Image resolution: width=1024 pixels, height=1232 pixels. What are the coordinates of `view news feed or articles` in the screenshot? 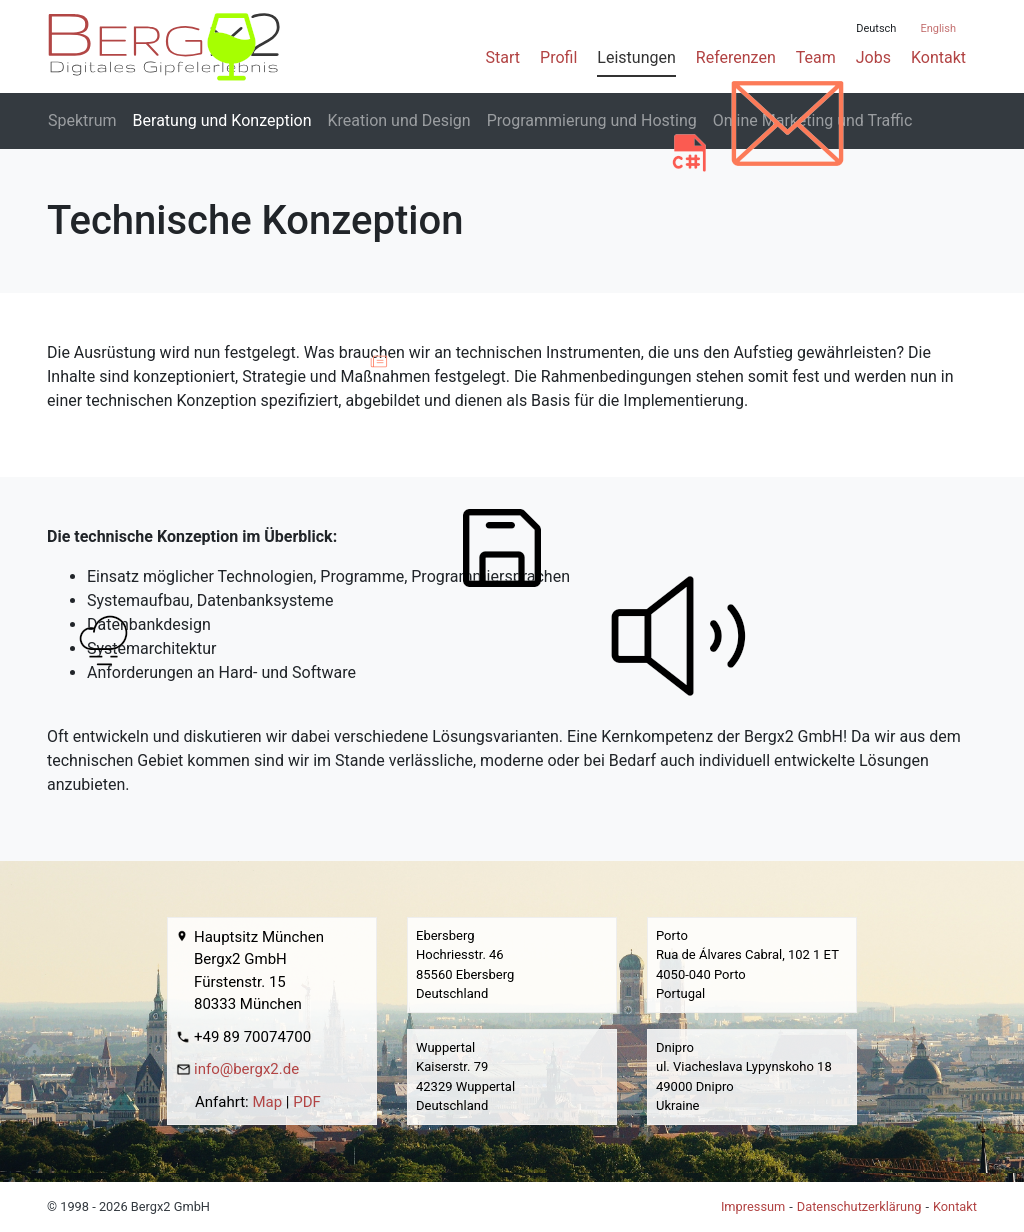 It's located at (379, 361).